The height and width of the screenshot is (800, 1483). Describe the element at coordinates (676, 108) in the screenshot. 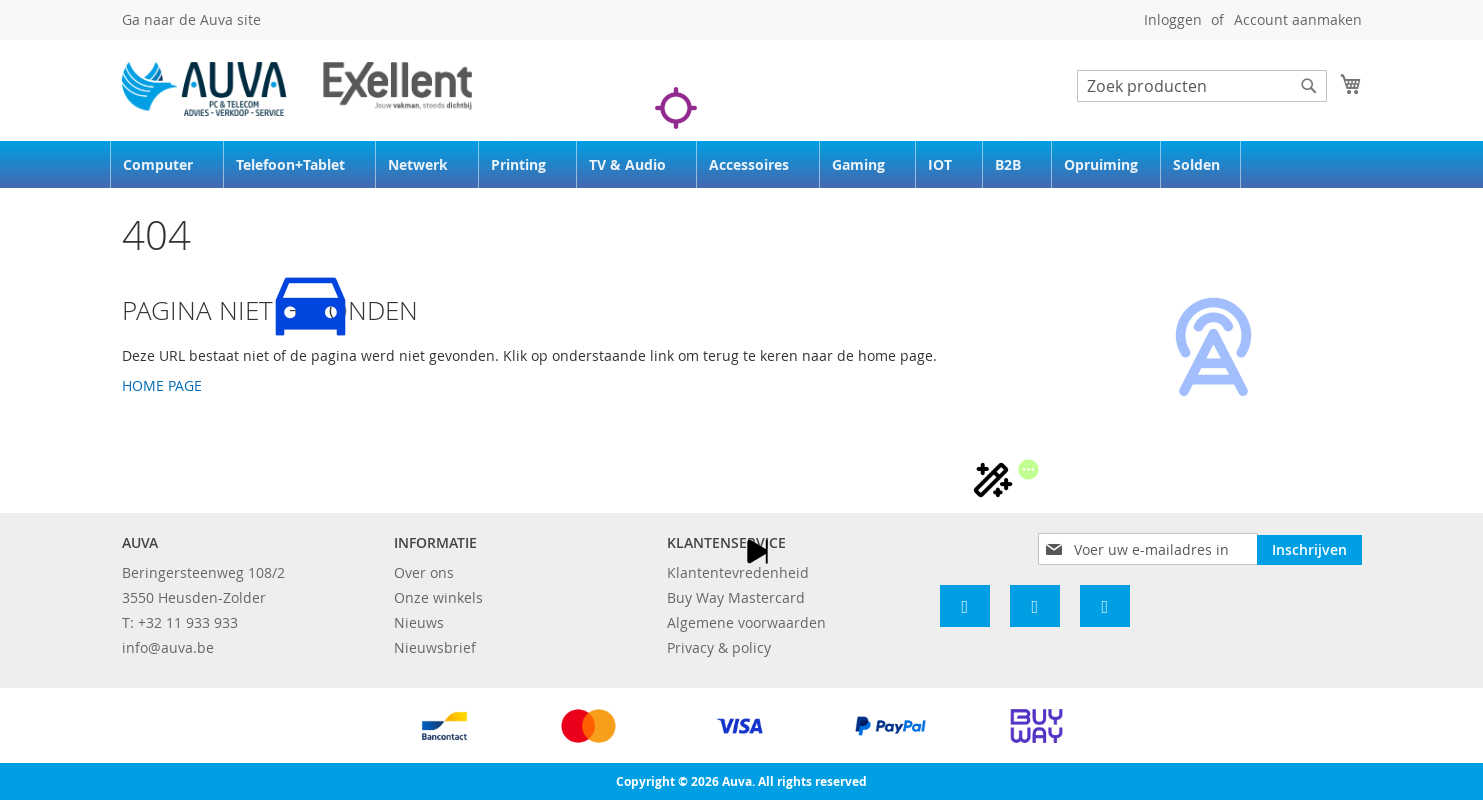

I see `find my current location` at that location.